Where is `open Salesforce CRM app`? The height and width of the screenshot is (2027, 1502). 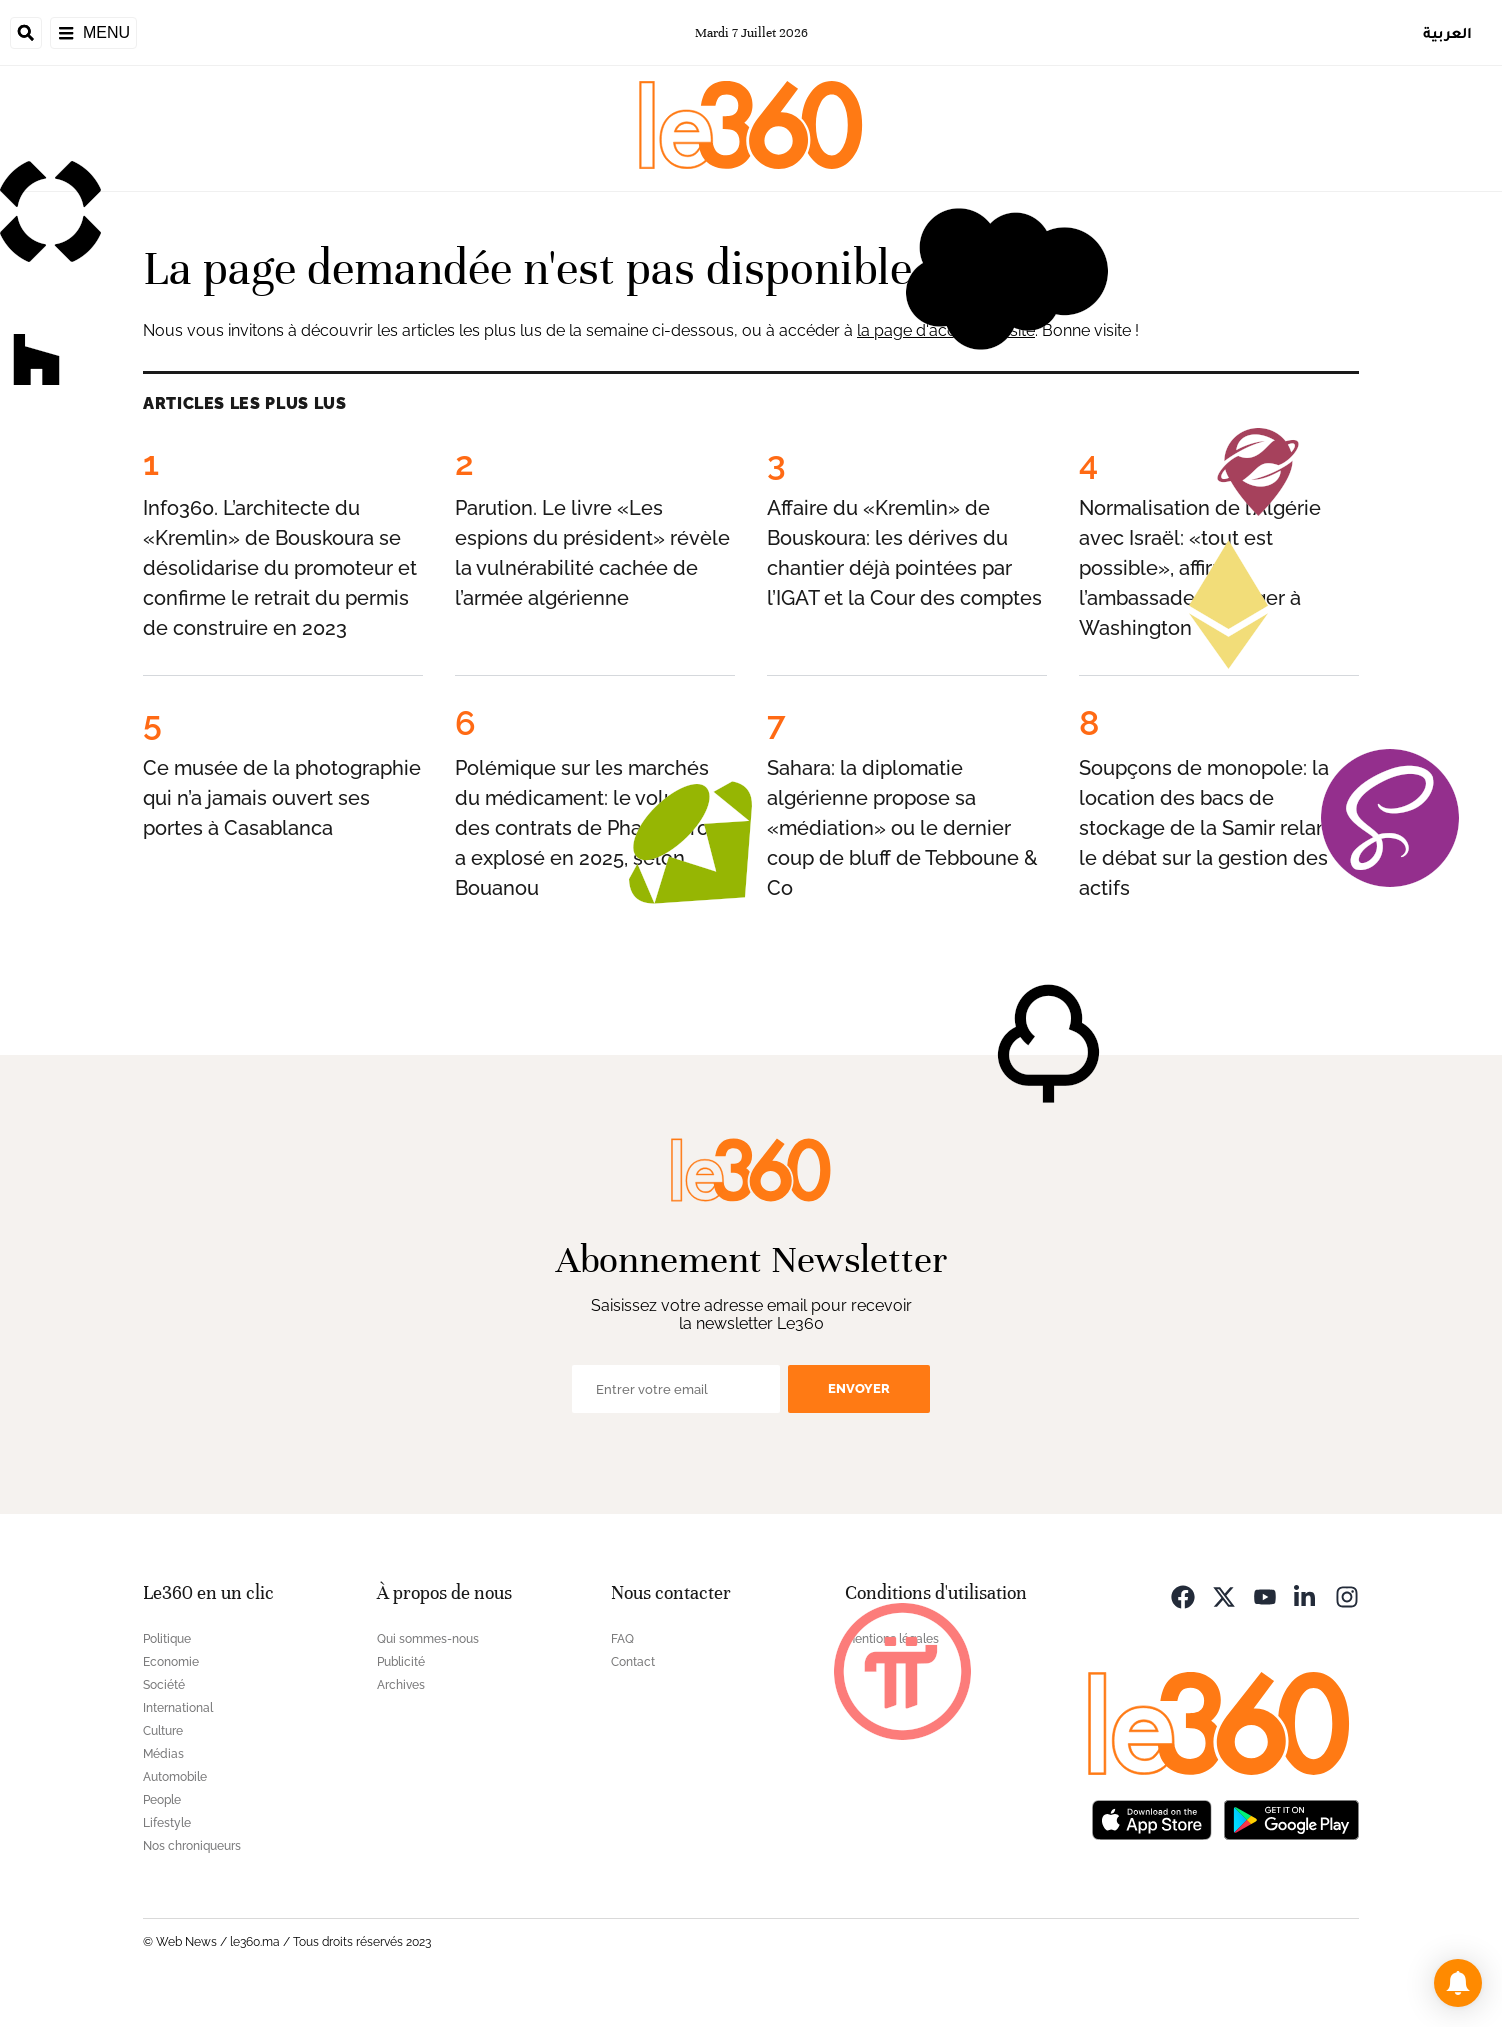
open Salesforce CRM app is located at coordinates (1007, 279).